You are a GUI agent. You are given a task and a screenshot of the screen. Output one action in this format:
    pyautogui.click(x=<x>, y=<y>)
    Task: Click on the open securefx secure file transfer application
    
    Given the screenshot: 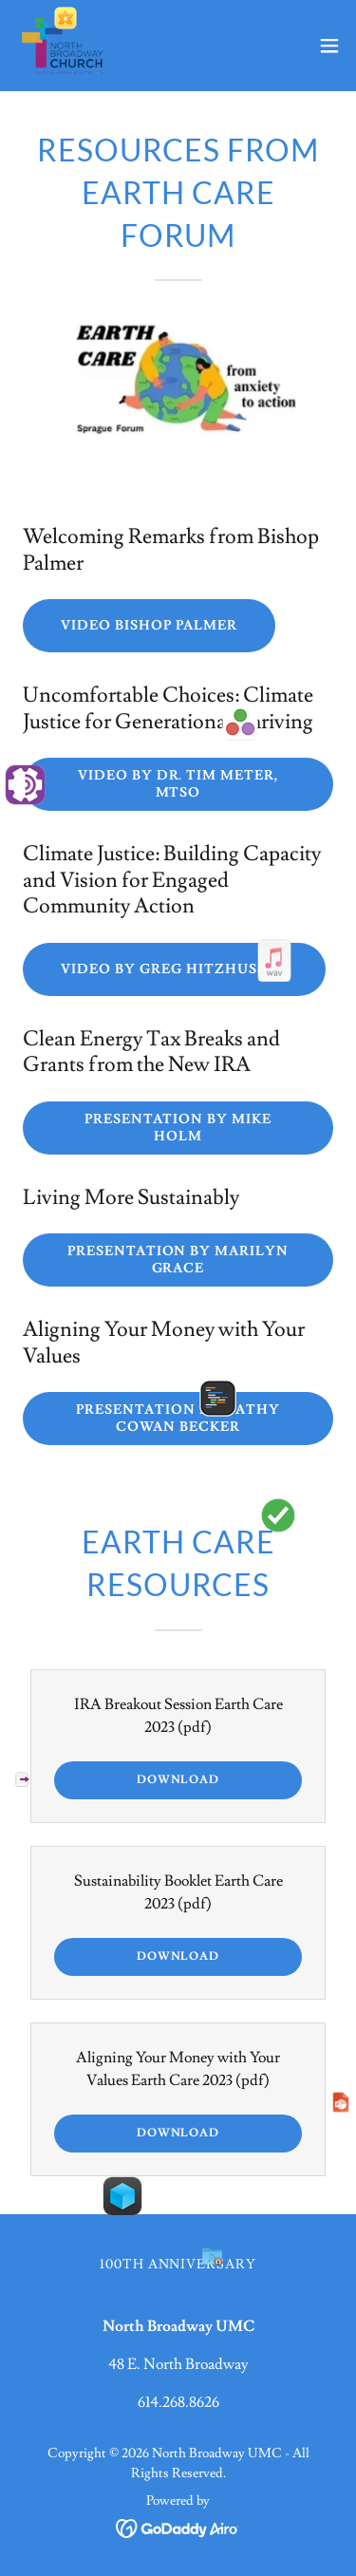 What is the action you would take?
    pyautogui.click(x=212, y=2256)
    